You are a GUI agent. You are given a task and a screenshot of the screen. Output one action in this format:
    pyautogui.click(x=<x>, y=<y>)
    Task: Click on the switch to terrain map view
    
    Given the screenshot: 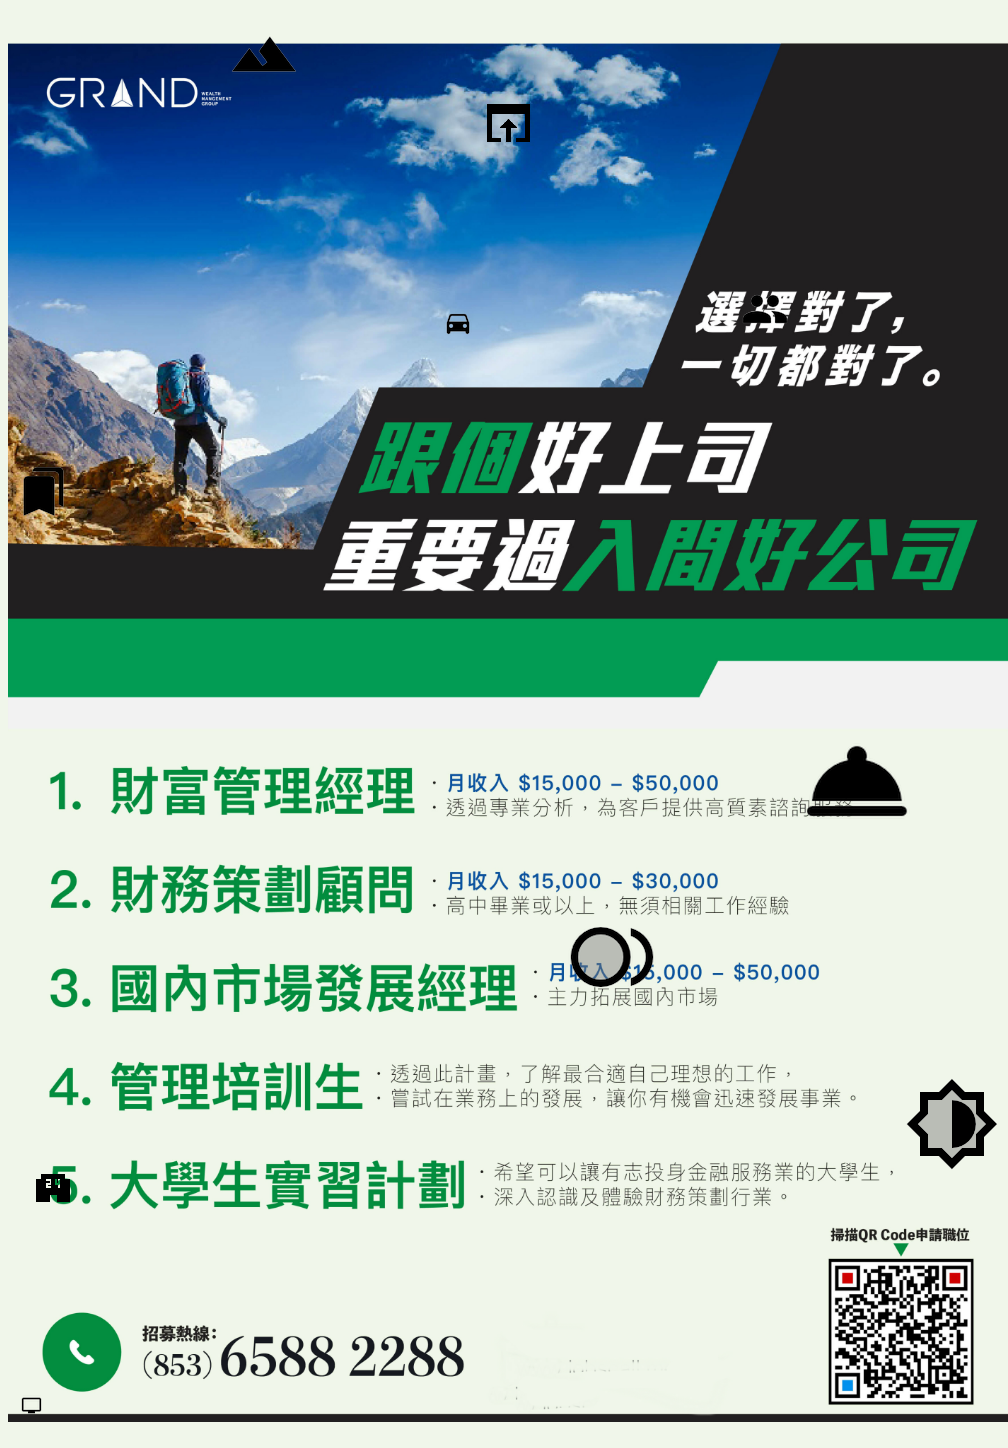 What is the action you would take?
    pyautogui.click(x=264, y=54)
    